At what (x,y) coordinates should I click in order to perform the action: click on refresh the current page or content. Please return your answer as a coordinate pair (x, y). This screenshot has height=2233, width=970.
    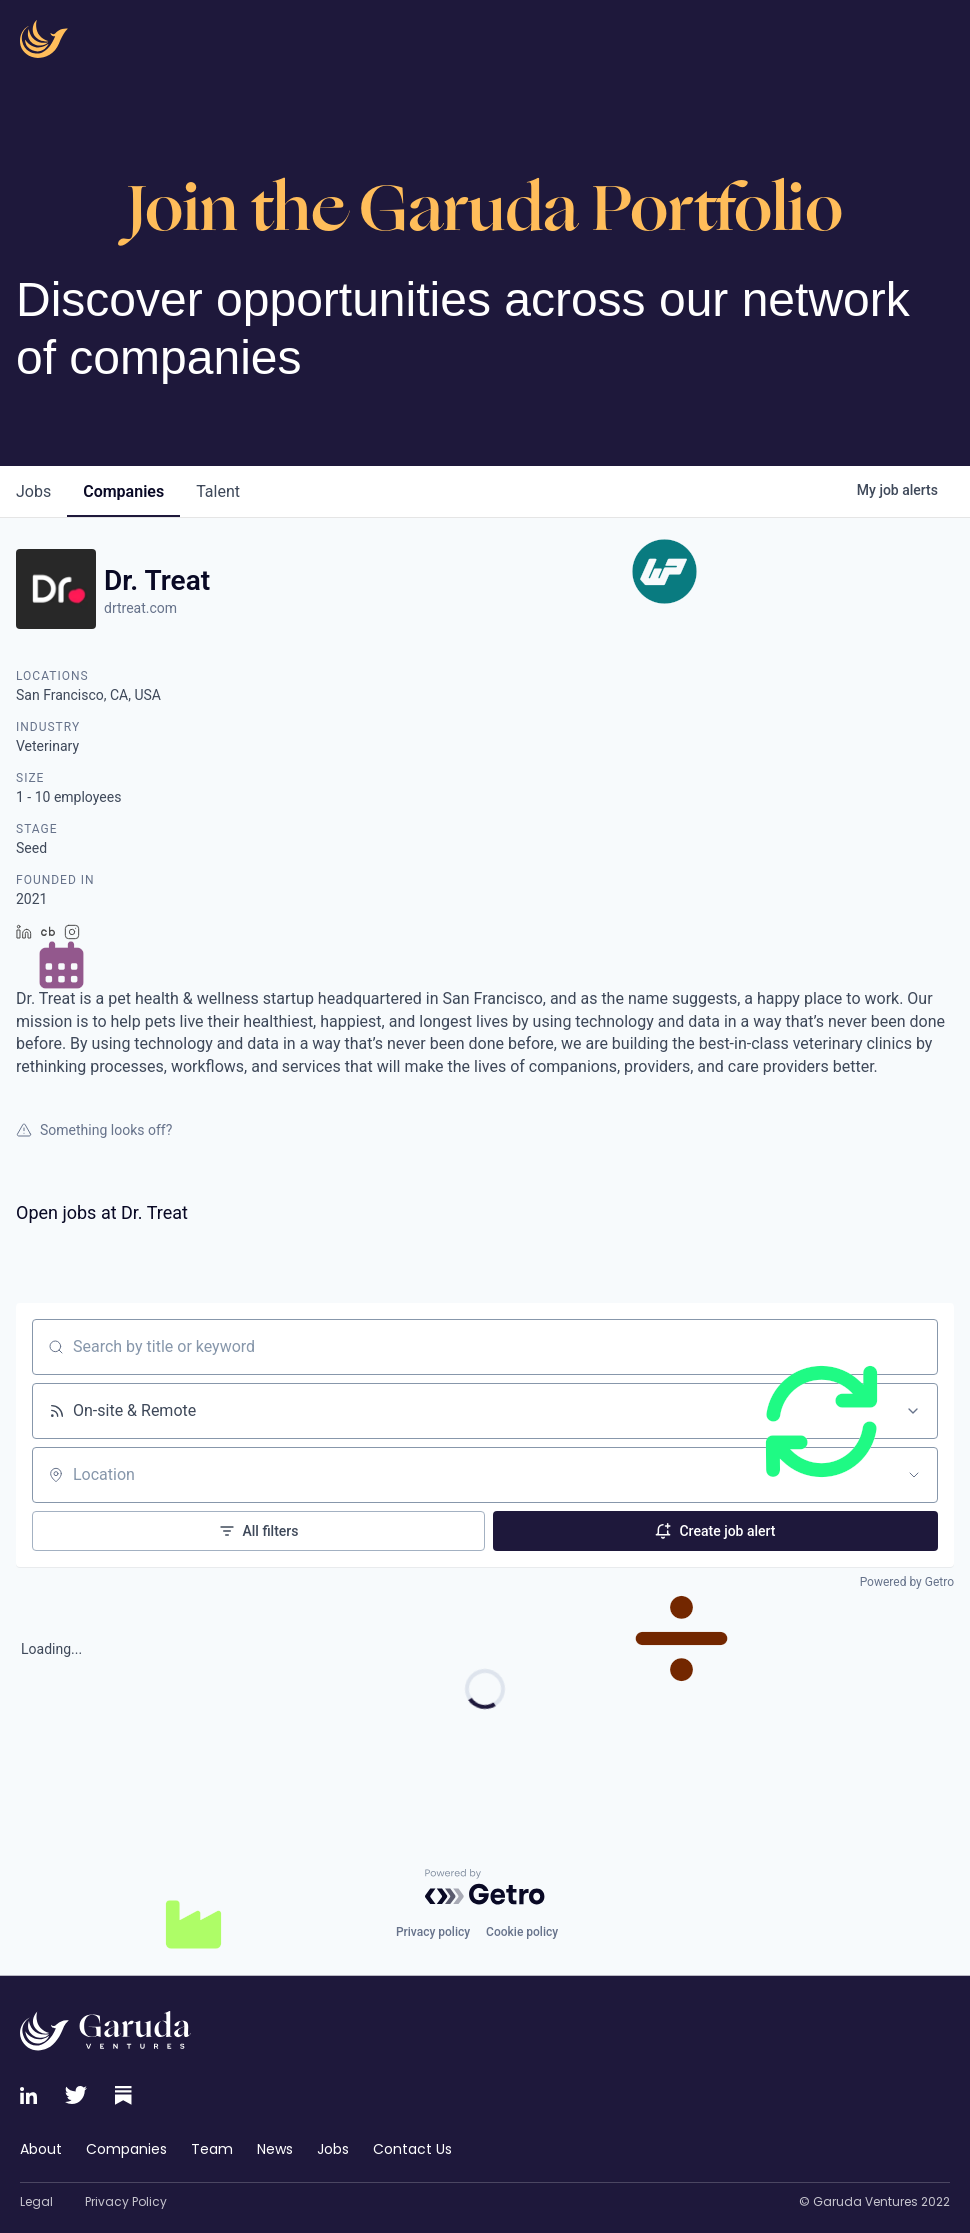
    Looking at the image, I should click on (821, 1421).